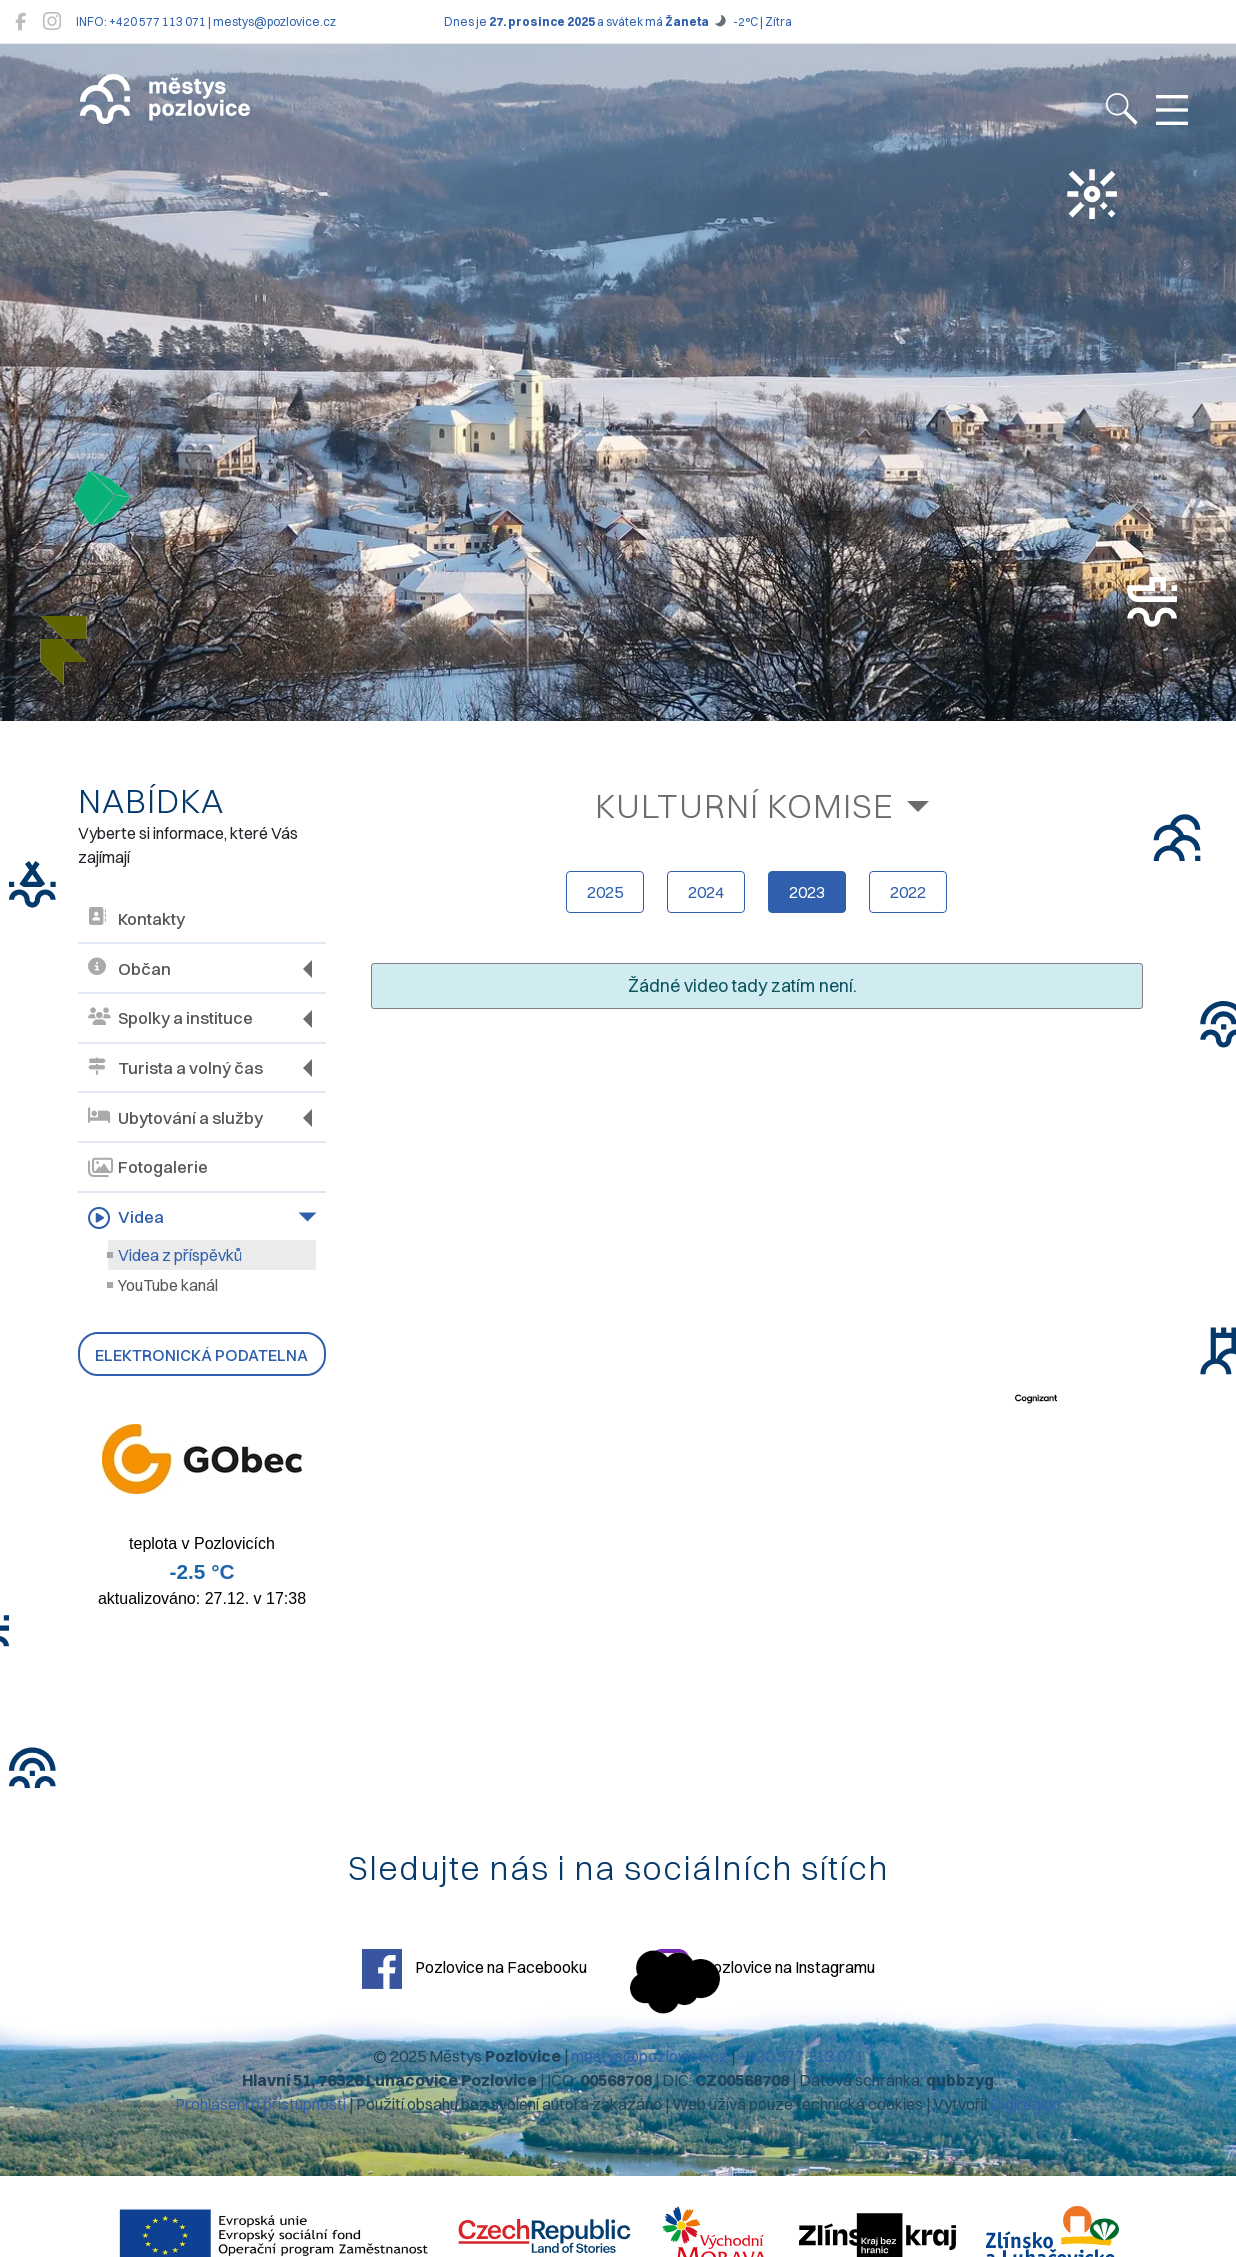 This screenshot has height=2257, width=1236. I want to click on open framer design tool, so click(63, 650).